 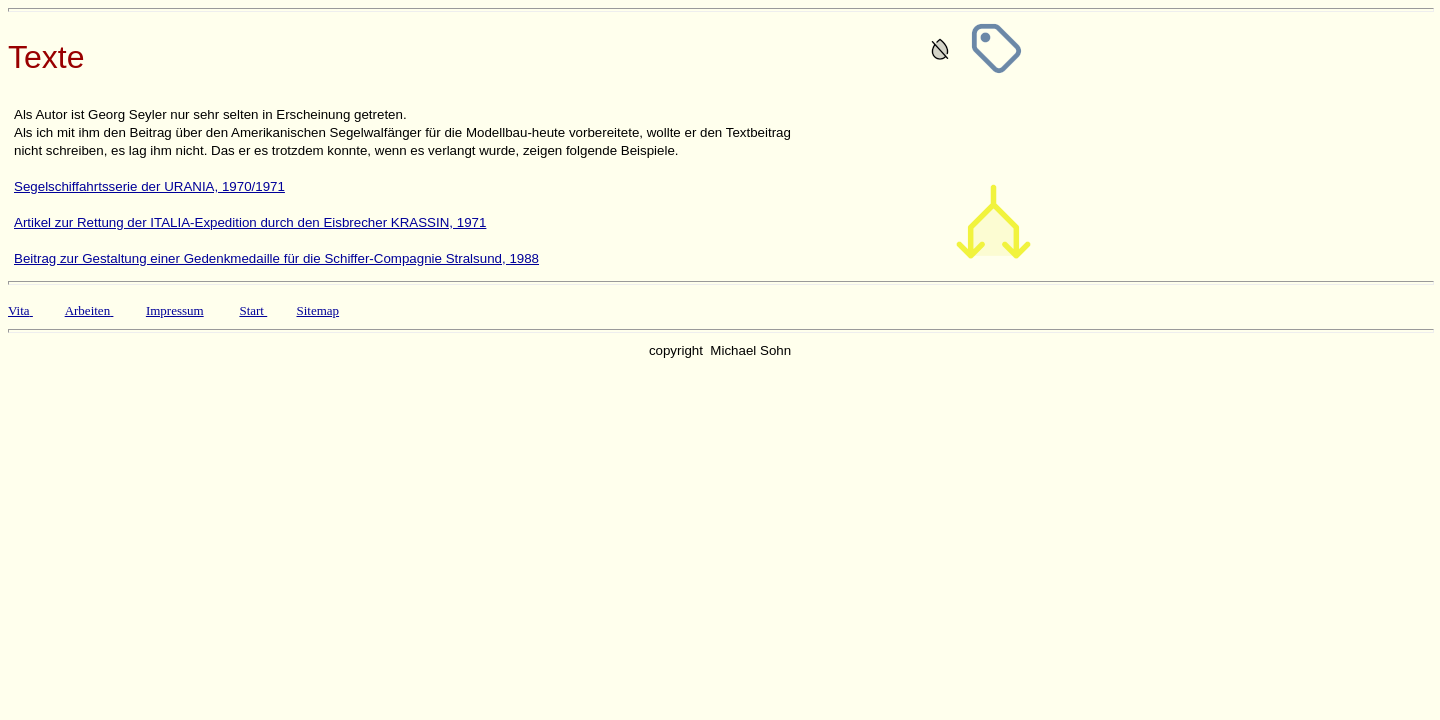 I want to click on add or manage tags, so click(x=996, y=48).